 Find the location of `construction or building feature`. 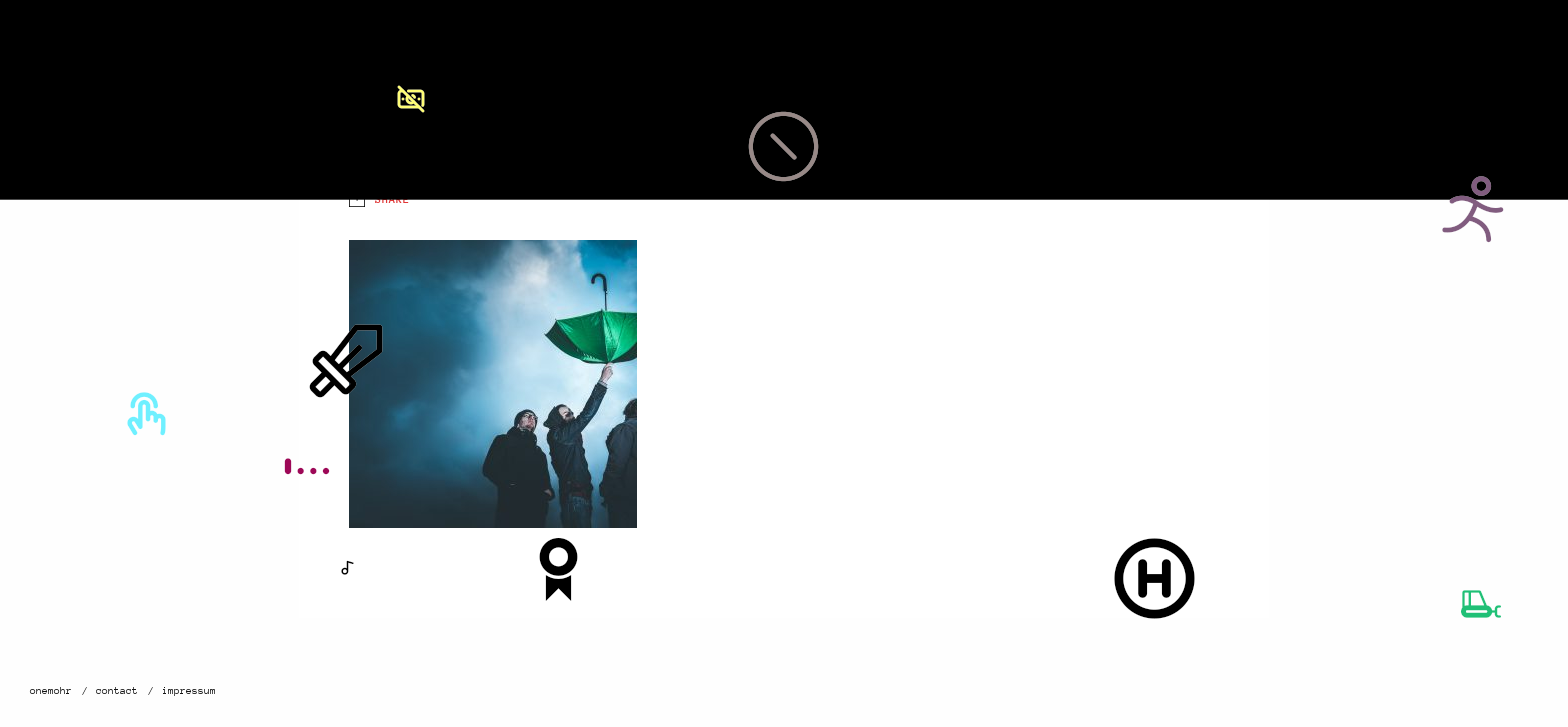

construction or building feature is located at coordinates (1481, 604).